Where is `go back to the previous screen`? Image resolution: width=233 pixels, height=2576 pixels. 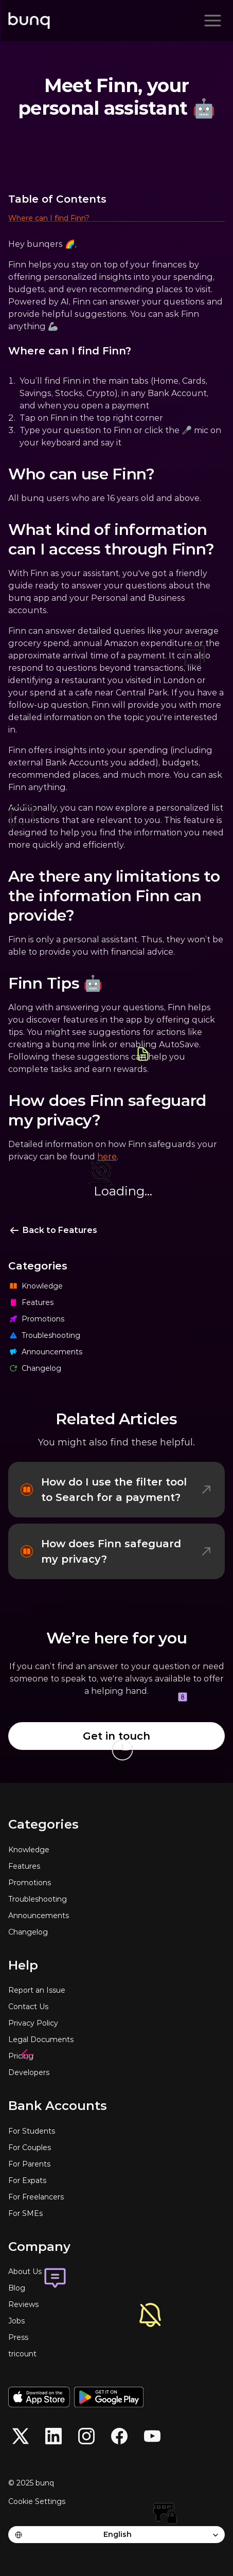 go back to the previous screen is located at coordinates (28, 2054).